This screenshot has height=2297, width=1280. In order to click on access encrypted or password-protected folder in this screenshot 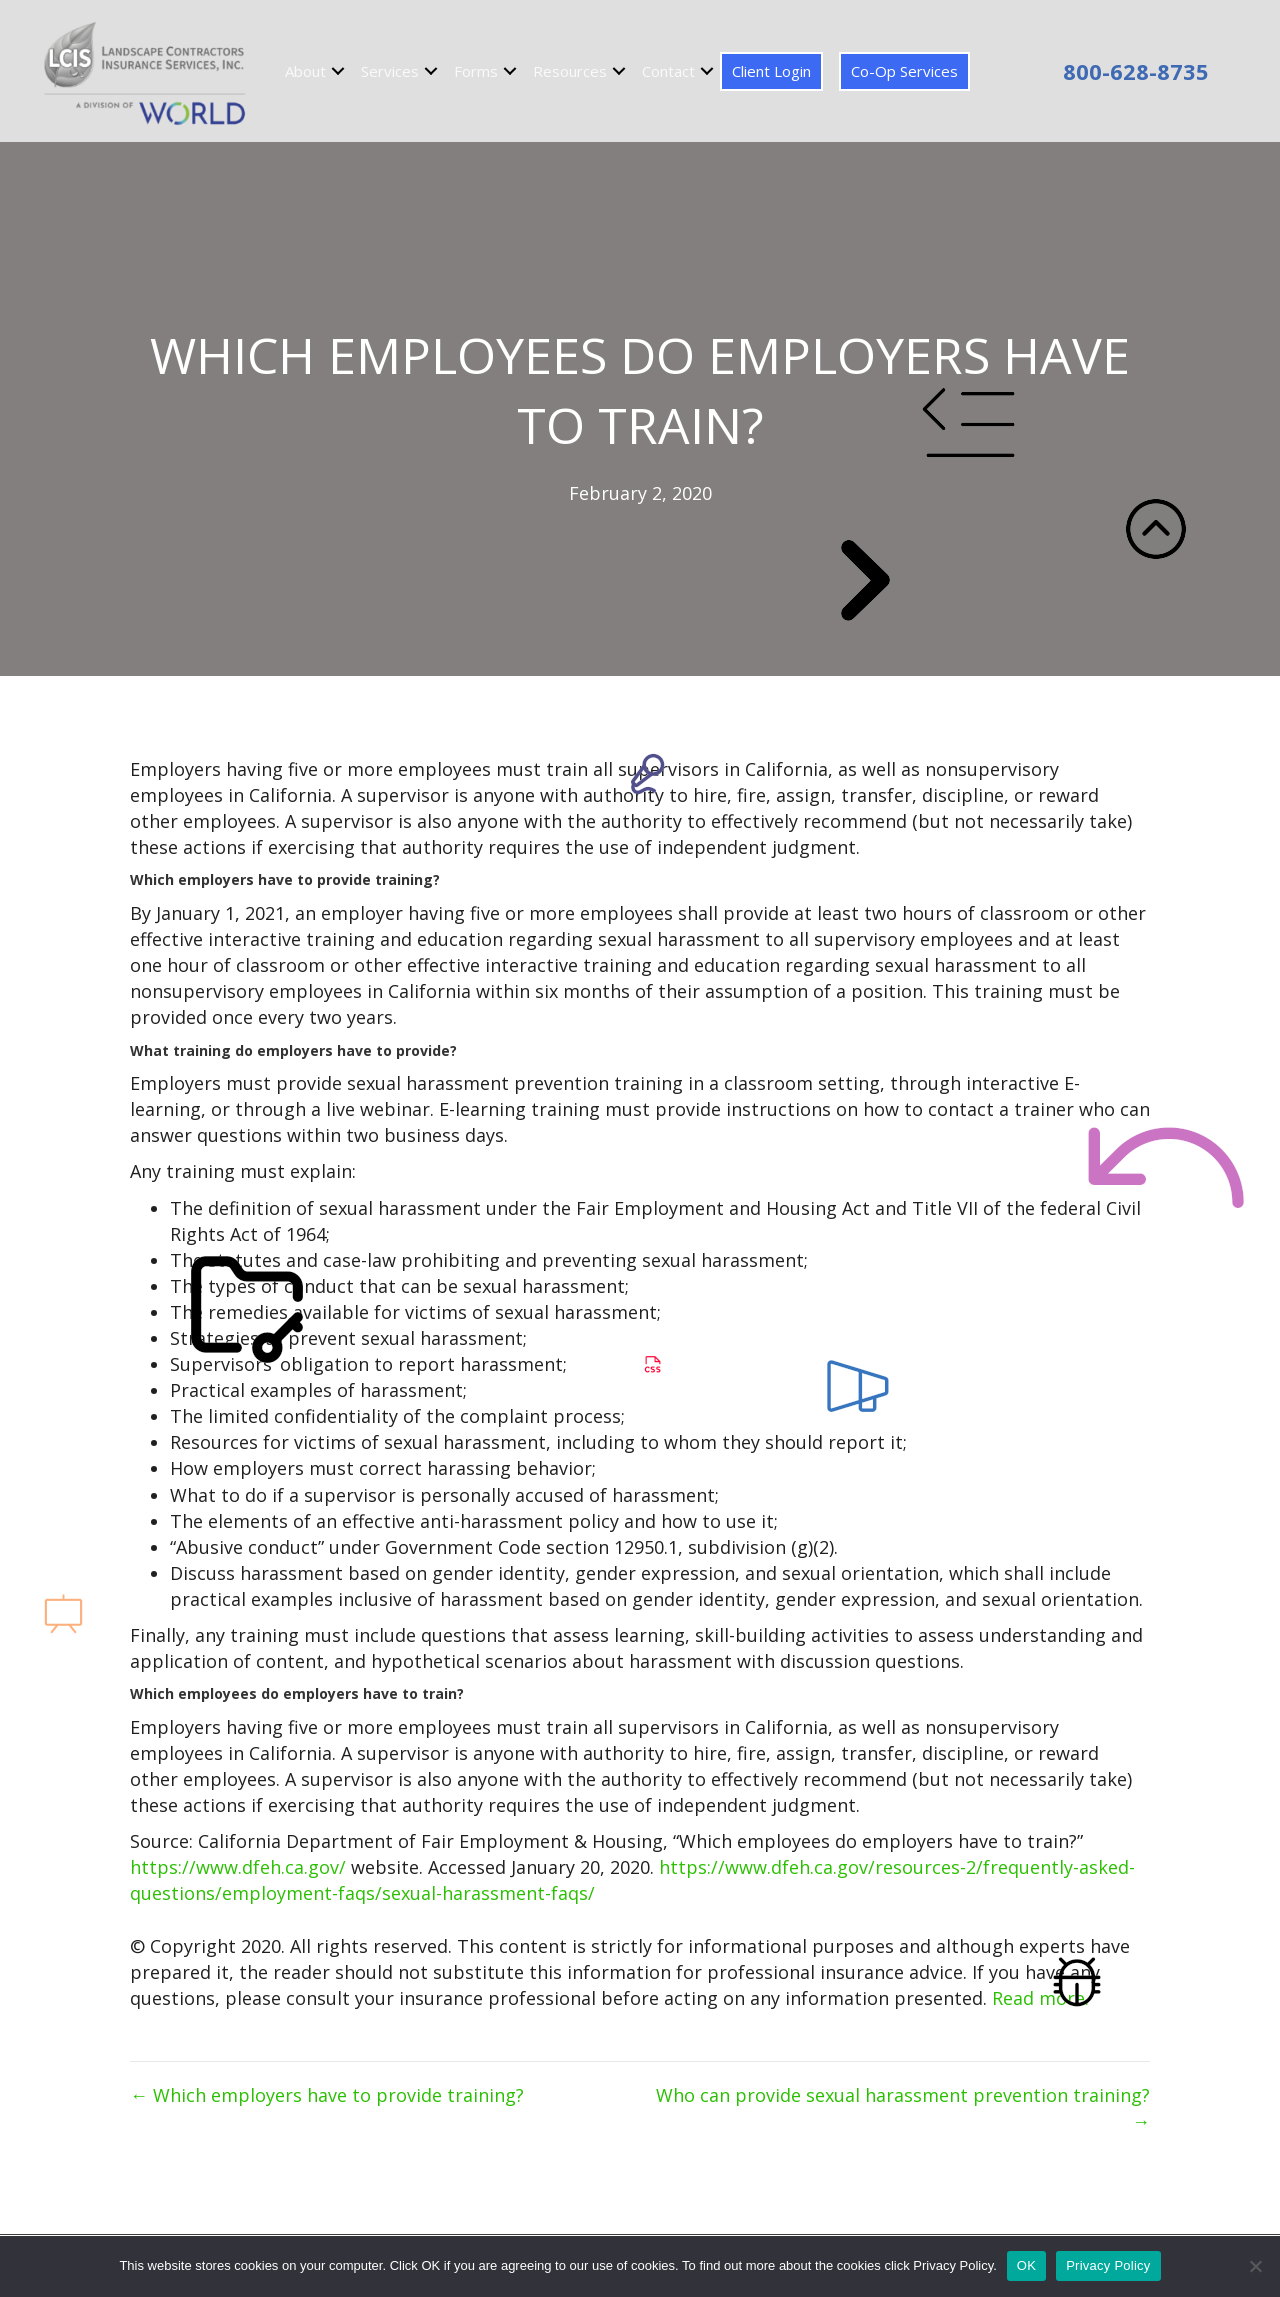, I will do `click(247, 1307)`.